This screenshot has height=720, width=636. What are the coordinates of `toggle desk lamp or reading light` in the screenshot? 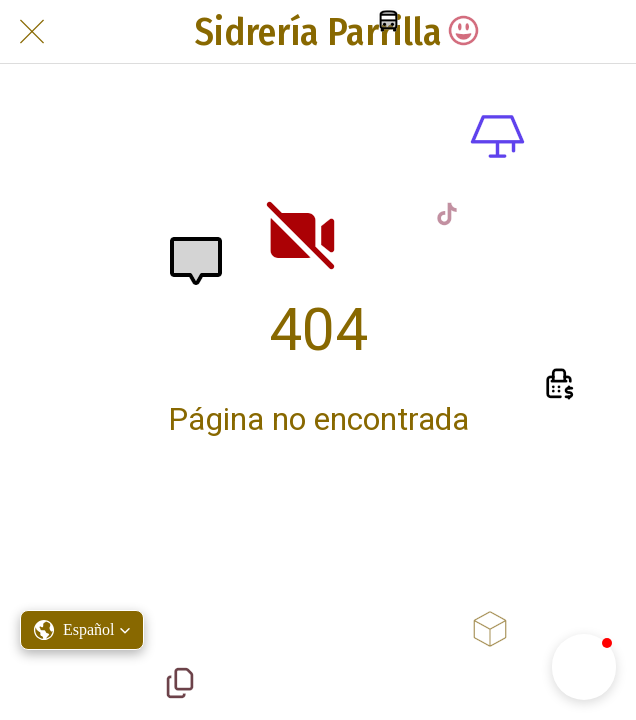 It's located at (497, 136).